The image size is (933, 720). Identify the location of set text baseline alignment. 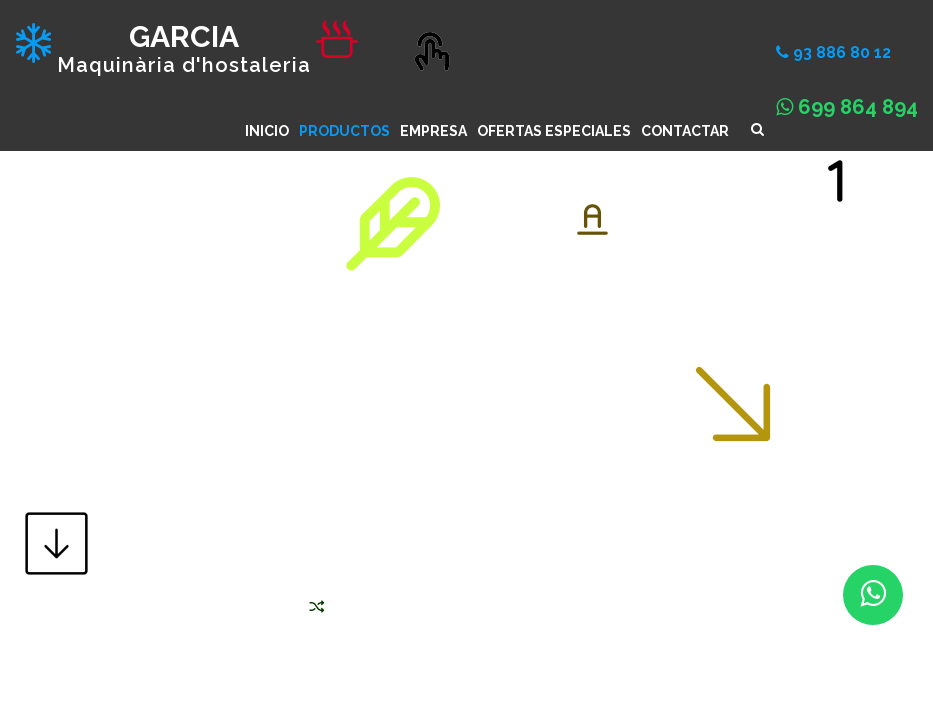
(592, 219).